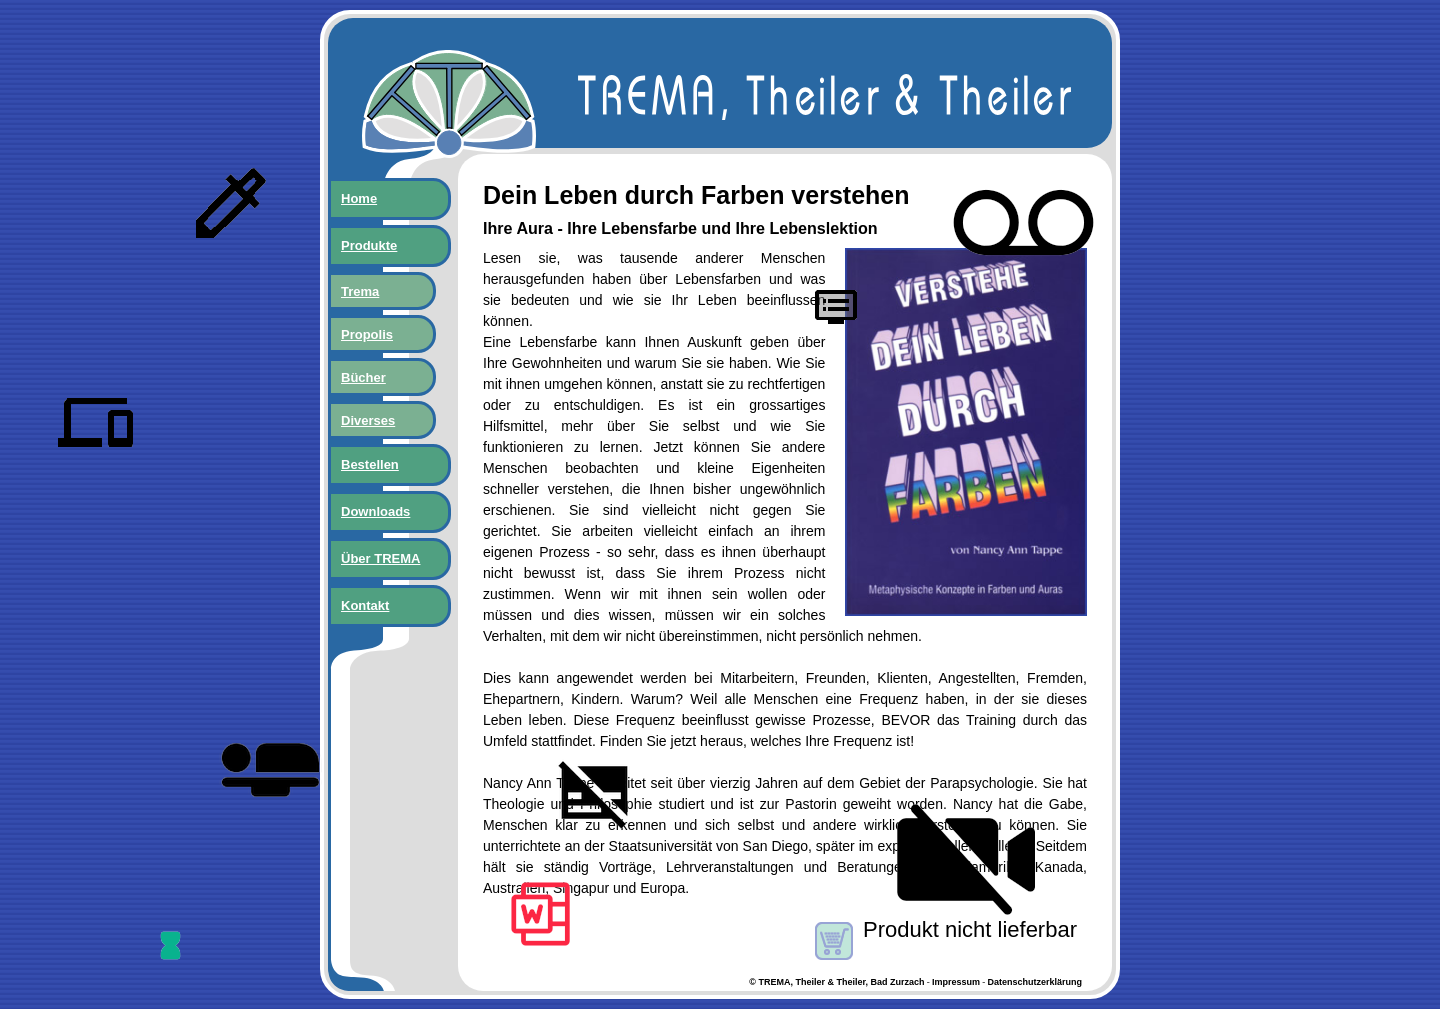  Describe the element at coordinates (1023, 222) in the screenshot. I see `access voicemail messages` at that location.